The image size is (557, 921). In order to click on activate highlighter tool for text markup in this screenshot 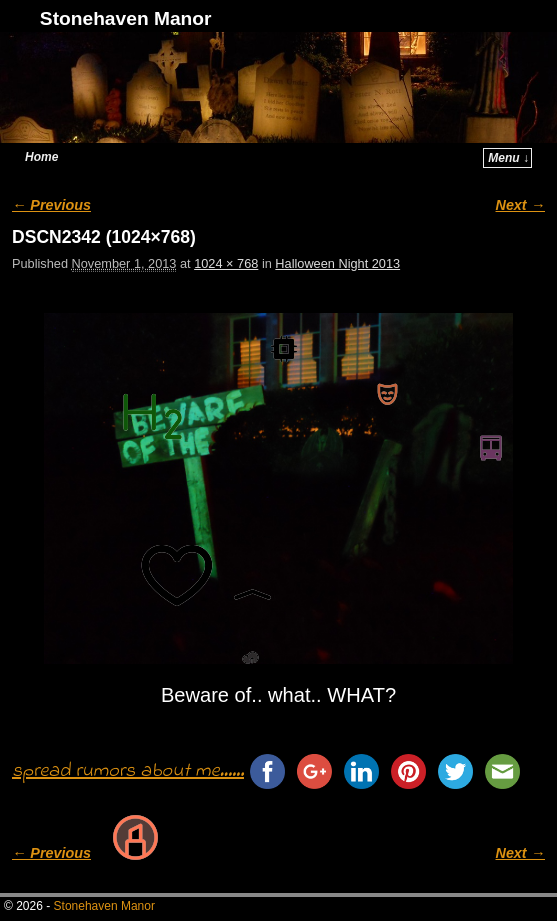, I will do `click(135, 837)`.